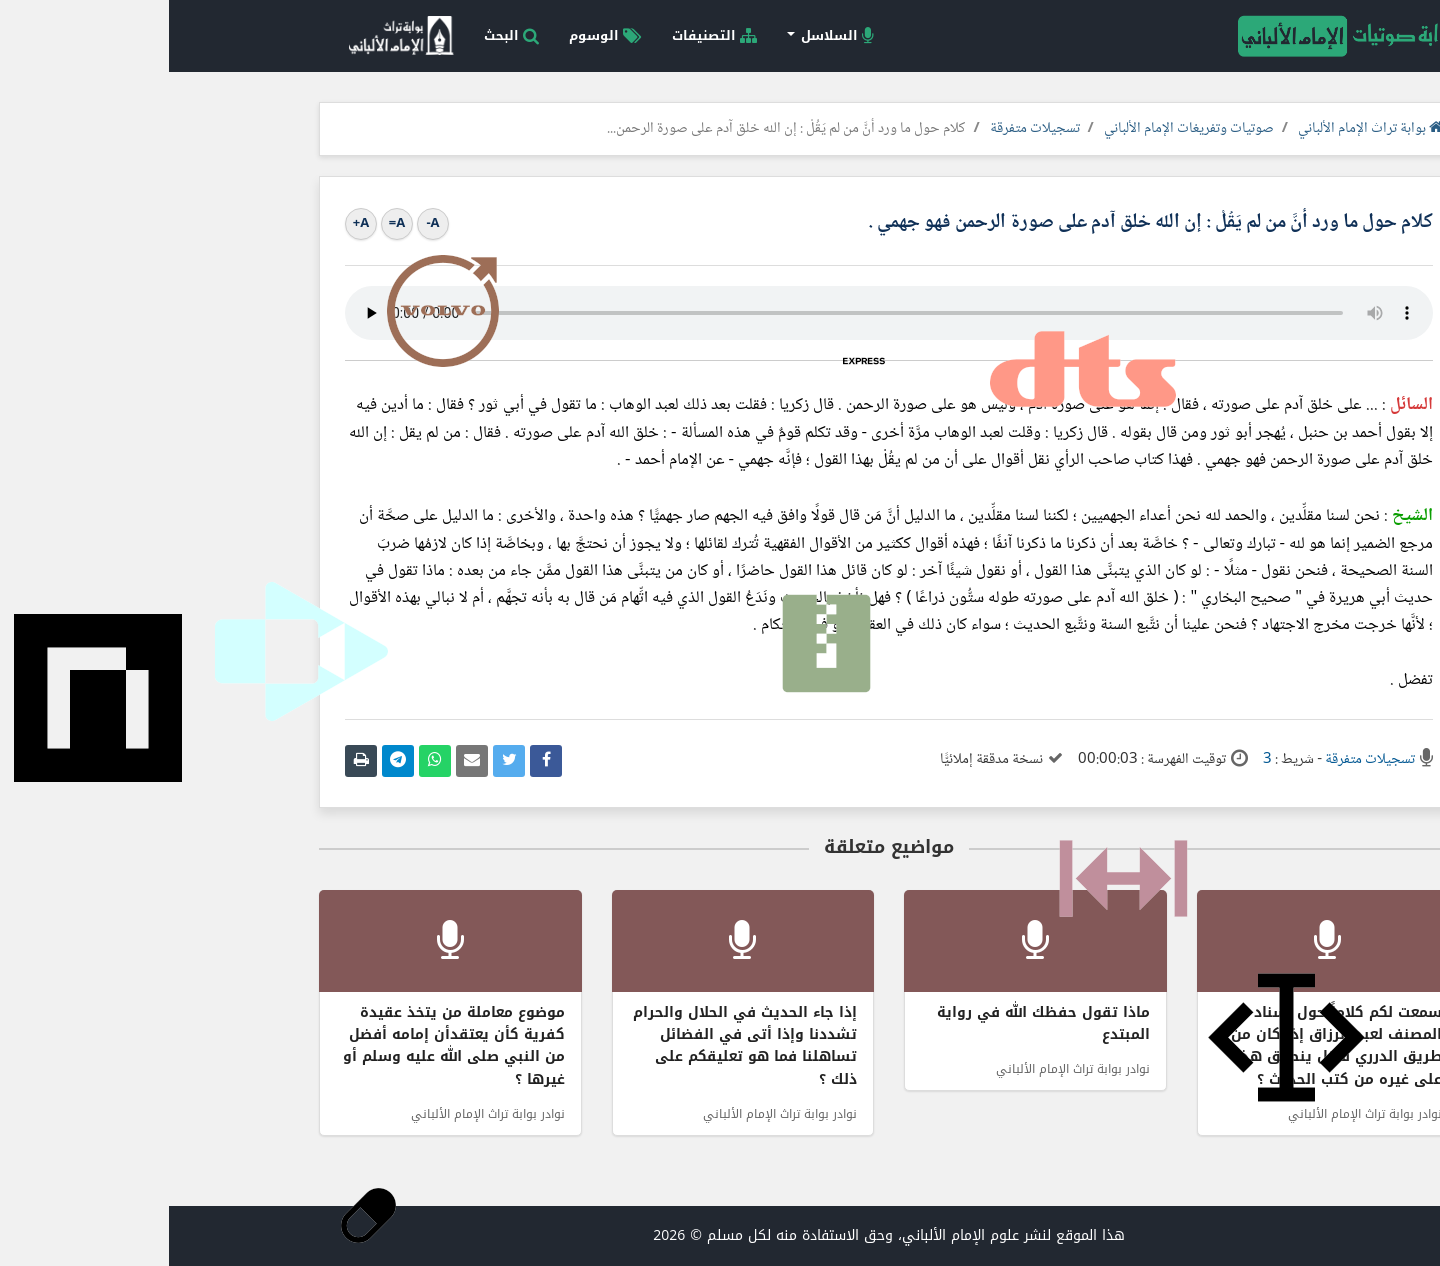 The width and height of the screenshot is (1440, 1266). Describe the element at coordinates (1083, 369) in the screenshot. I see `dts audio technology logo` at that location.